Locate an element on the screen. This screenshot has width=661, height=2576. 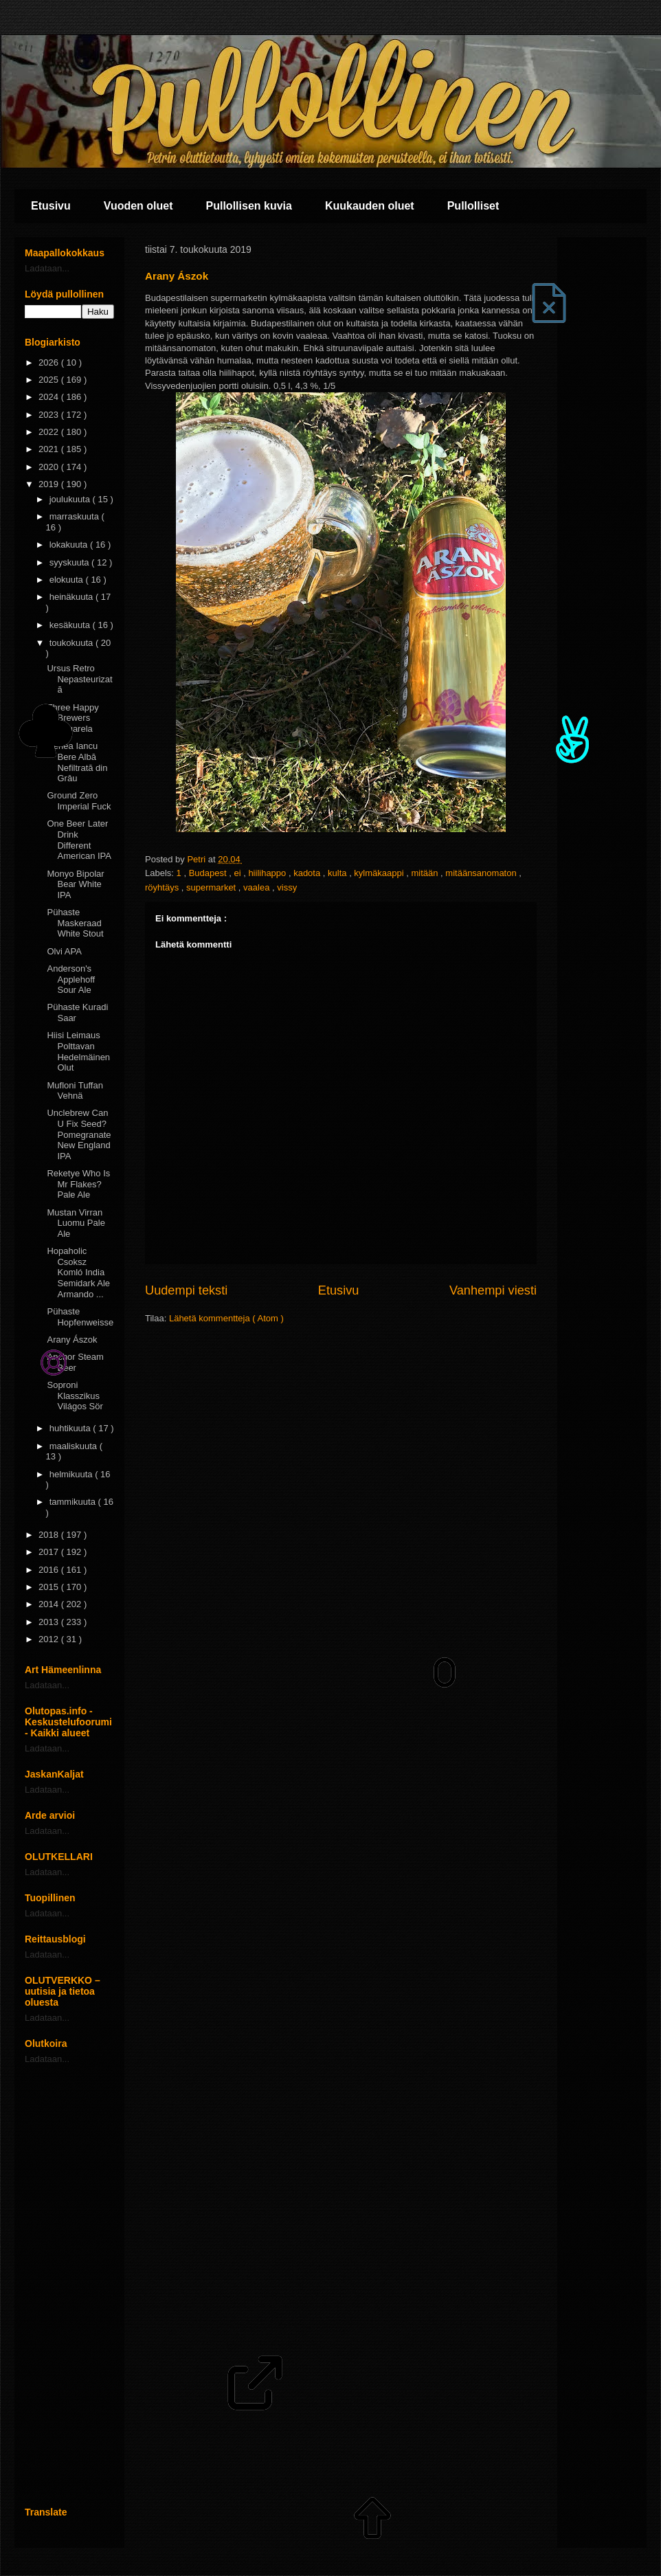
delete or remove a file is located at coordinates (549, 303).